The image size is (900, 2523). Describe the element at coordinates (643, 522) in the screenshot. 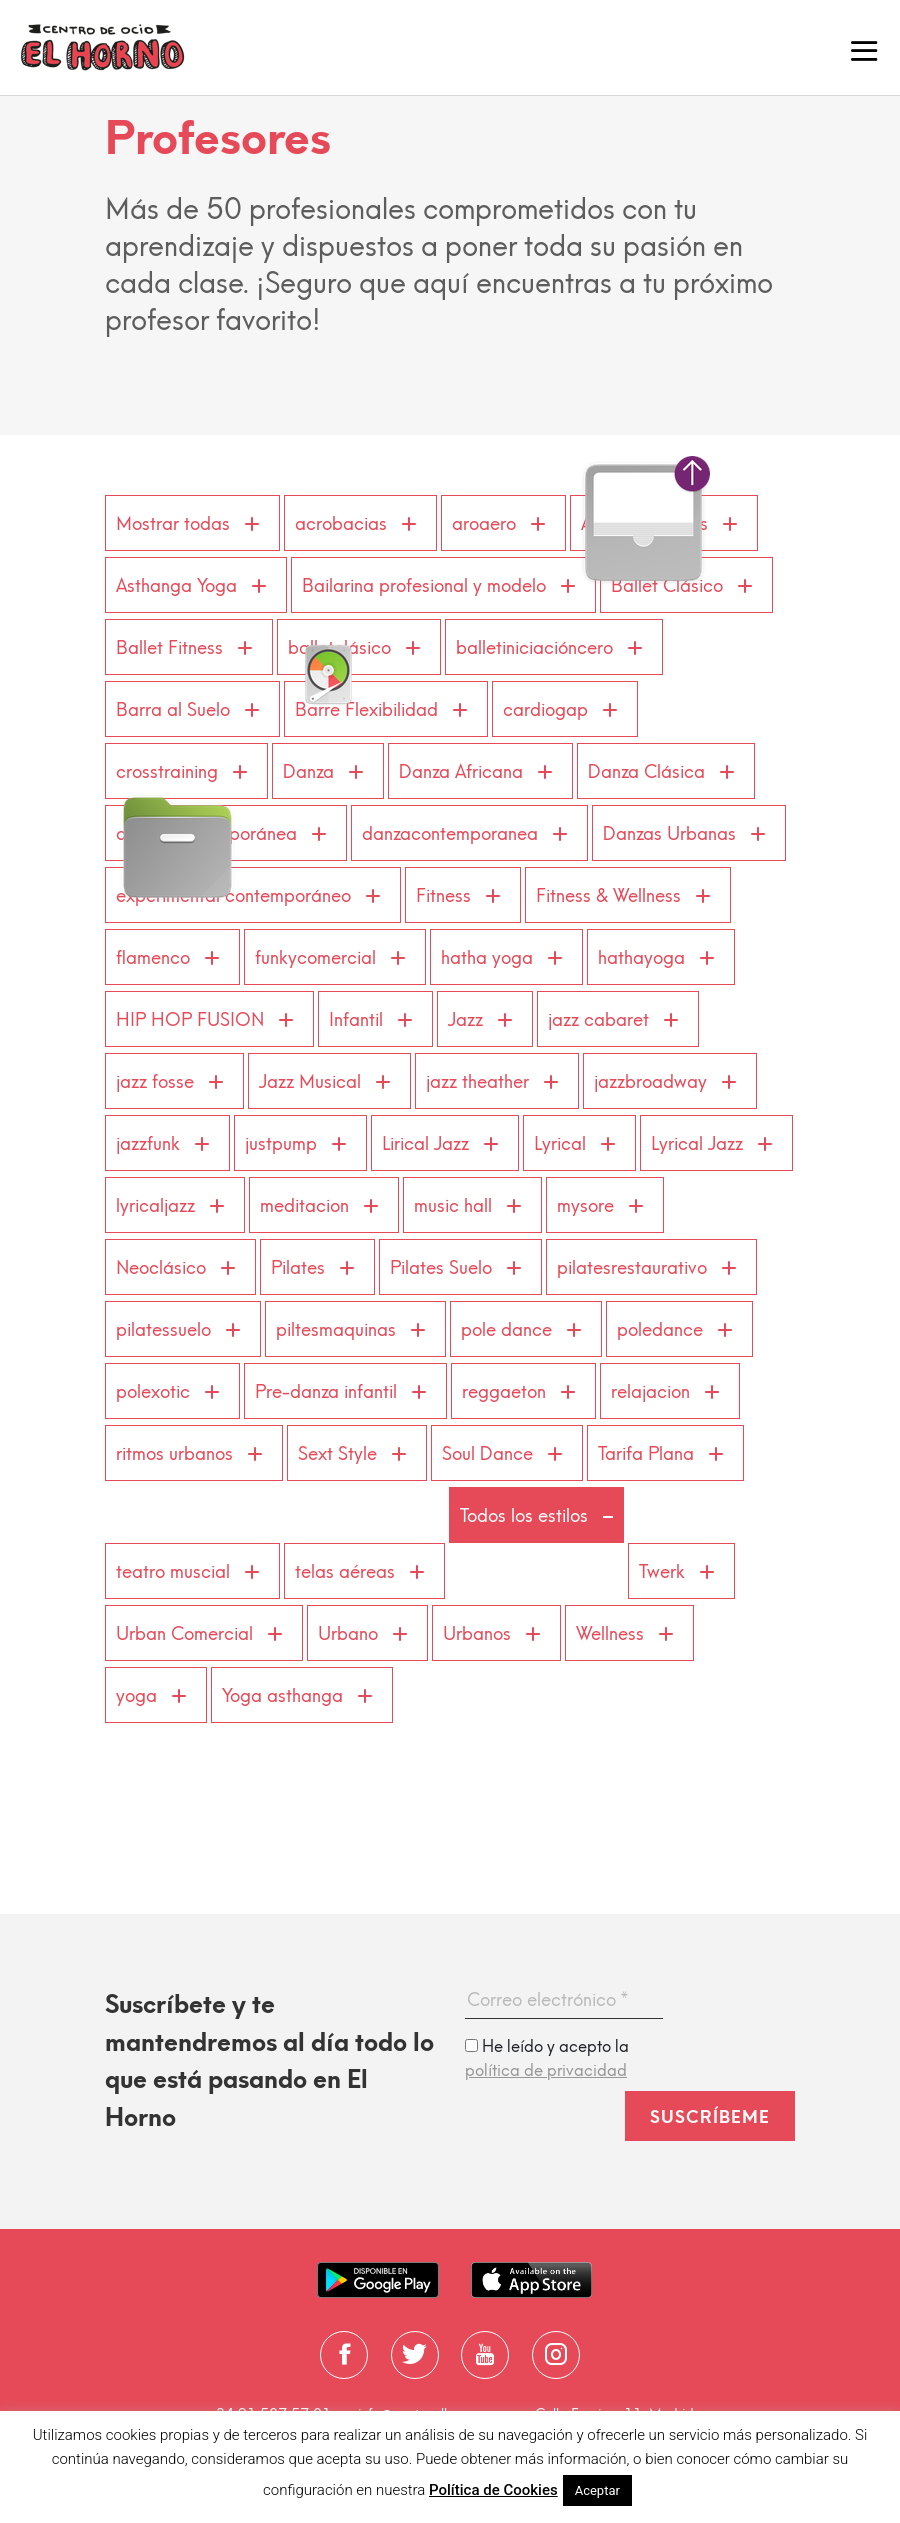

I see `sync inbox and outbox mail` at that location.